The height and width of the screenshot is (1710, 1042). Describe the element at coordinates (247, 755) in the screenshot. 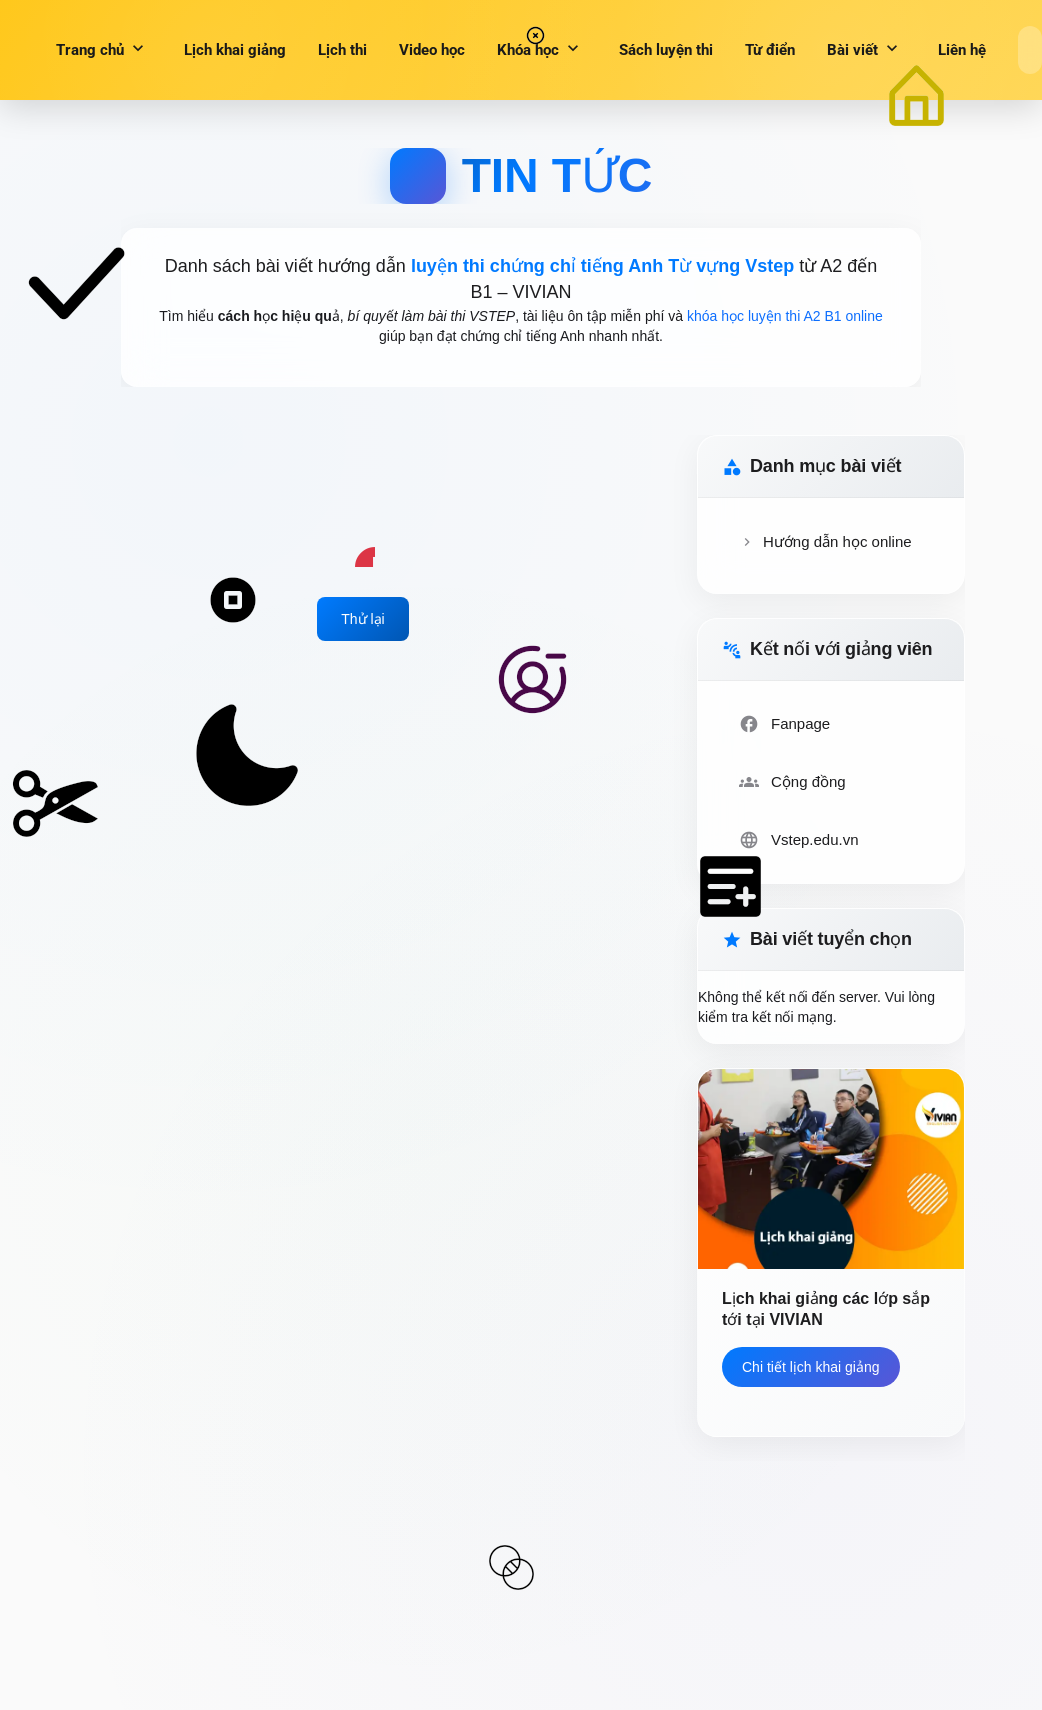

I see `switch to dark mode` at that location.